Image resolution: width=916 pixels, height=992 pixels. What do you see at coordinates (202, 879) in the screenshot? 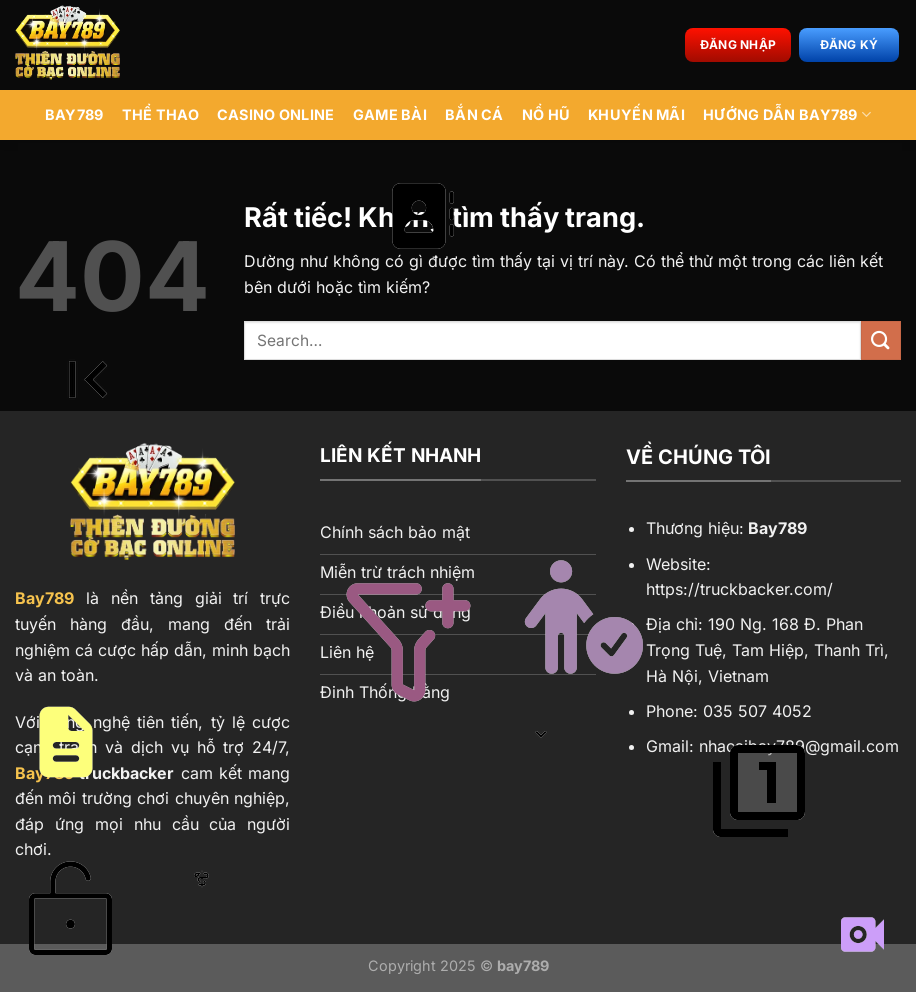
I see `access health or medical services` at bounding box center [202, 879].